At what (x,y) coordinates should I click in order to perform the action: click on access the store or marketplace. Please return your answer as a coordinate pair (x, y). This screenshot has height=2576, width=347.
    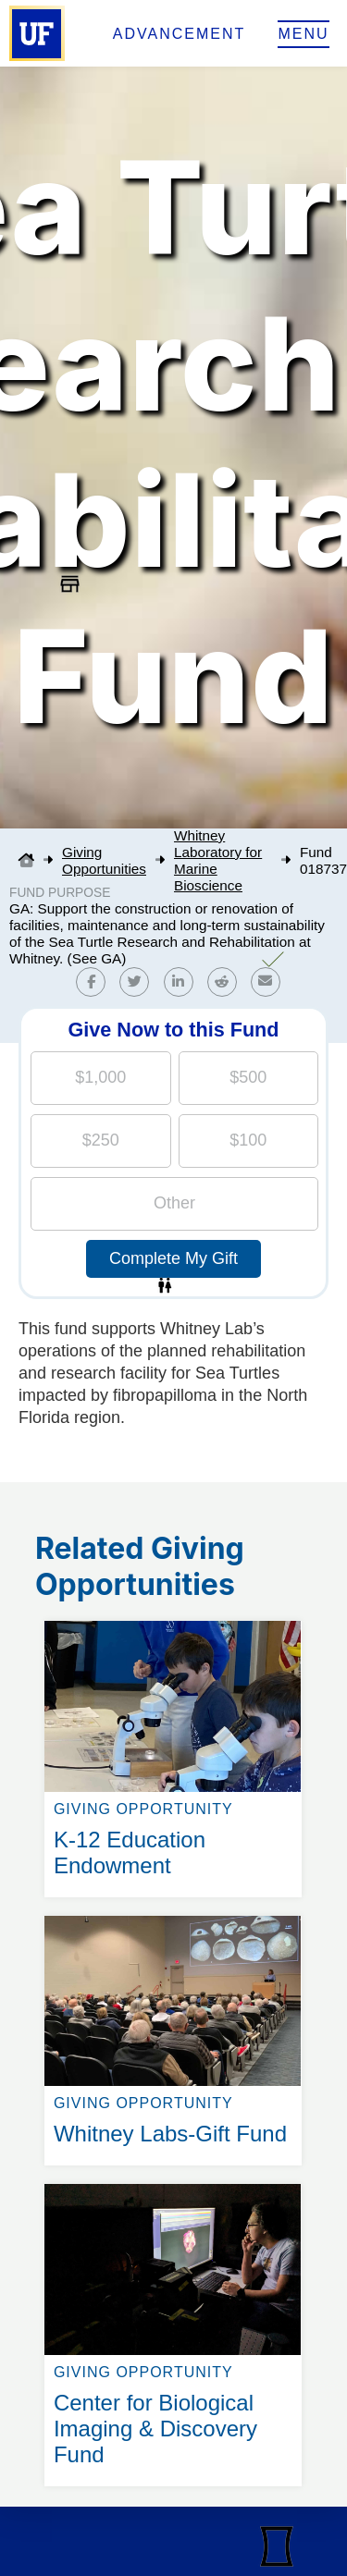
    Looking at the image, I should click on (69, 583).